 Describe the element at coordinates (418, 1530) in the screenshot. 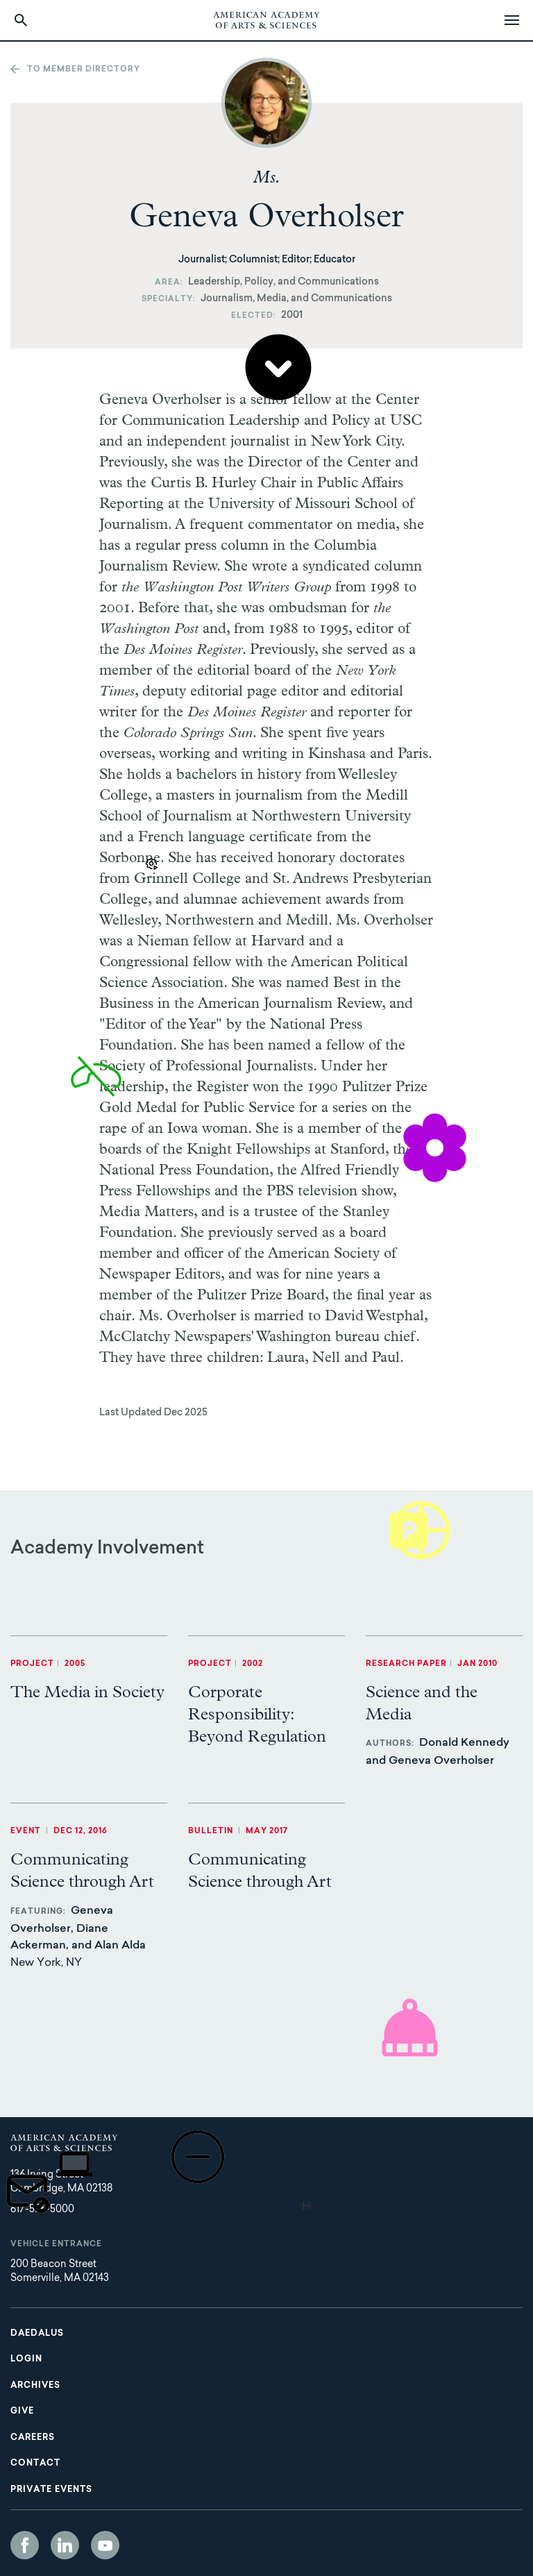

I see `open Microsoft PowerPoint` at that location.